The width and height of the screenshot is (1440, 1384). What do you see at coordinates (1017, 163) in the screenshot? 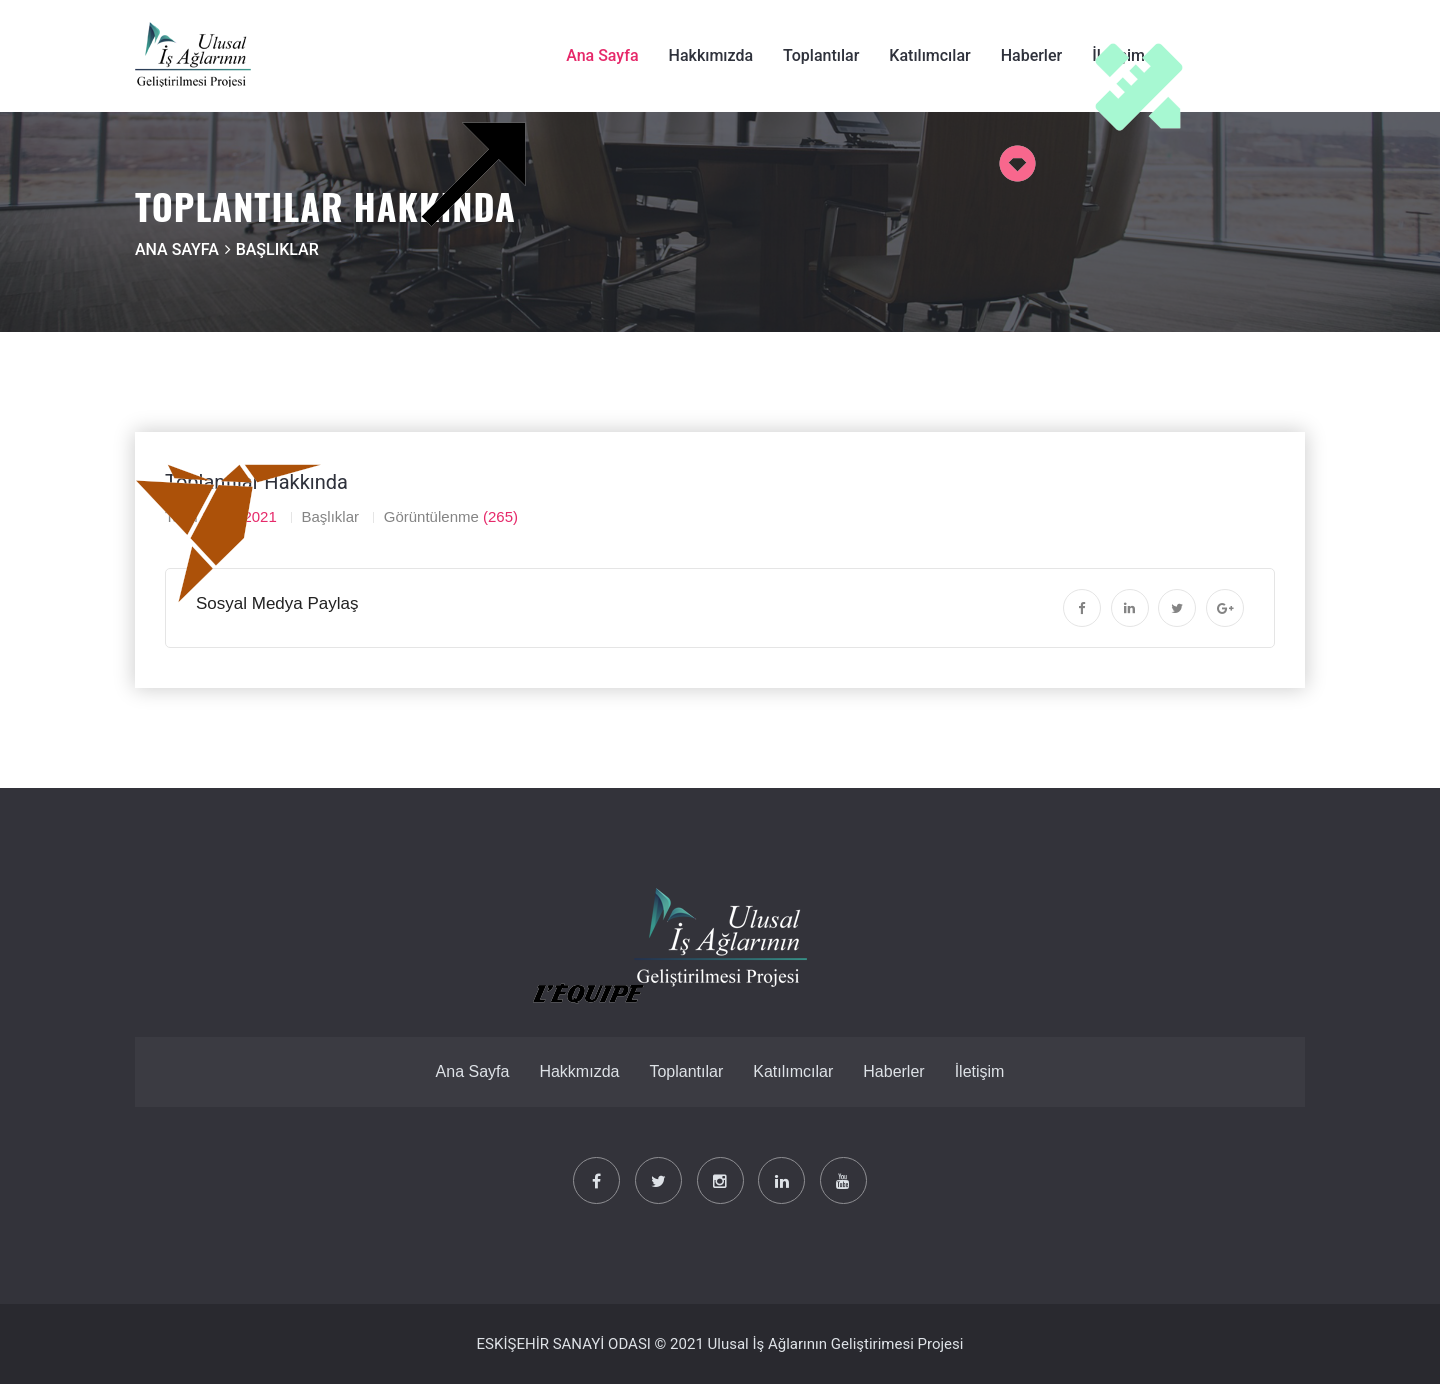
I see `copper cryptocurrency logo` at bounding box center [1017, 163].